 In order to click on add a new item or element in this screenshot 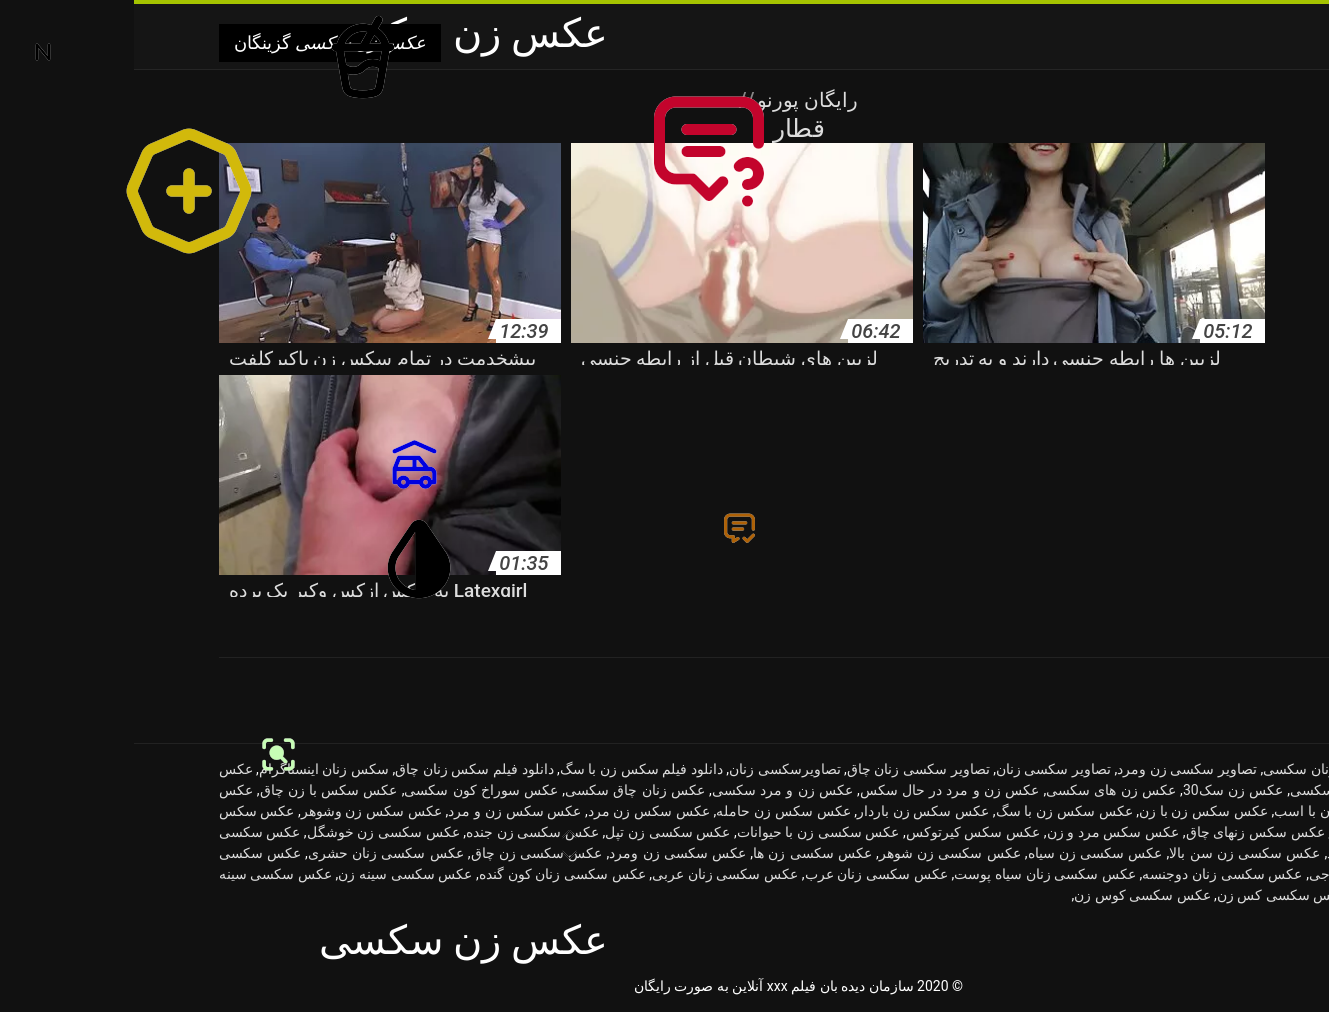, I will do `click(189, 191)`.